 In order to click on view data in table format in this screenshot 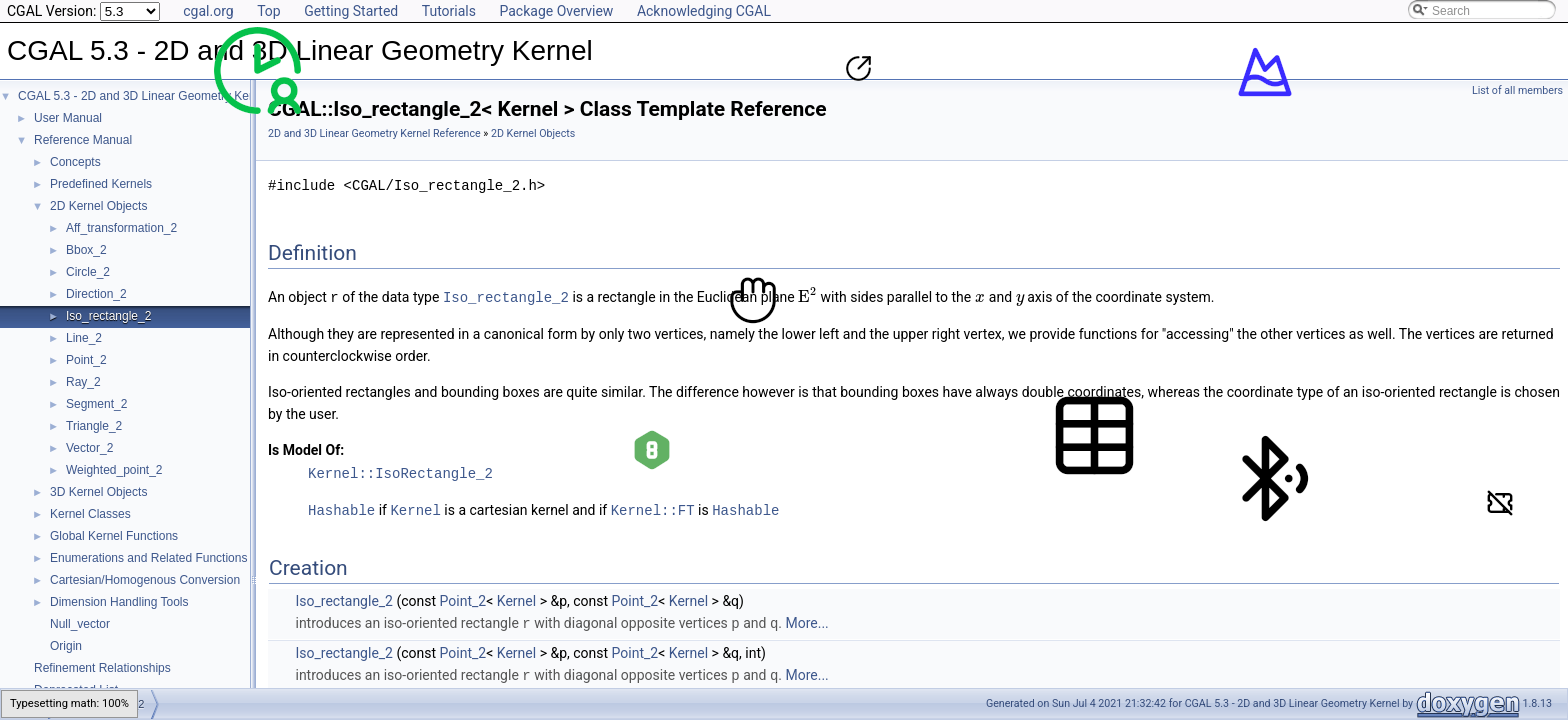, I will do `click(1094, 435)`.